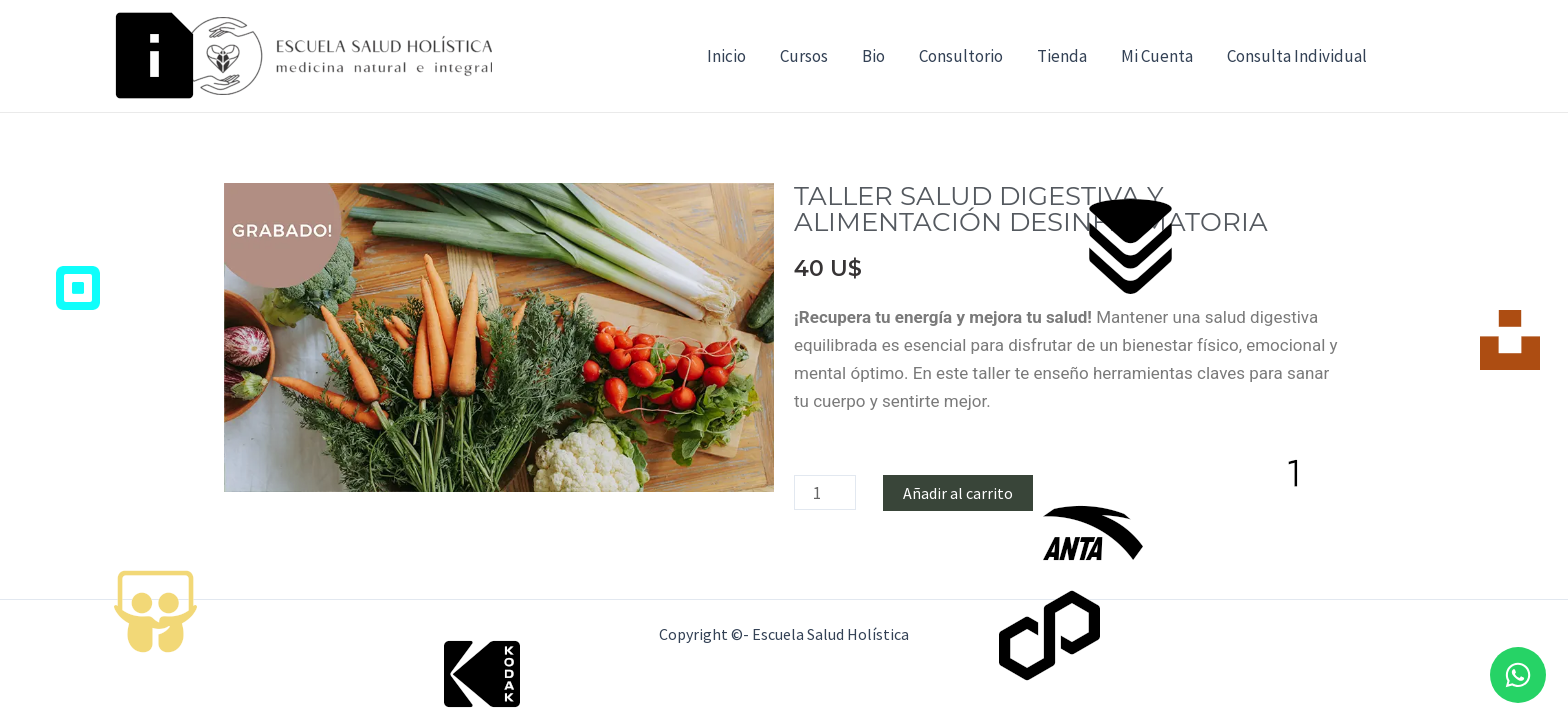 Image resolution: width=1568 pixels, height=720 pixels. What do you see at coordinates (1049, 635) in the screenshot?
I see `polygon blockchain network logo` at bounding box center [1049, 635].